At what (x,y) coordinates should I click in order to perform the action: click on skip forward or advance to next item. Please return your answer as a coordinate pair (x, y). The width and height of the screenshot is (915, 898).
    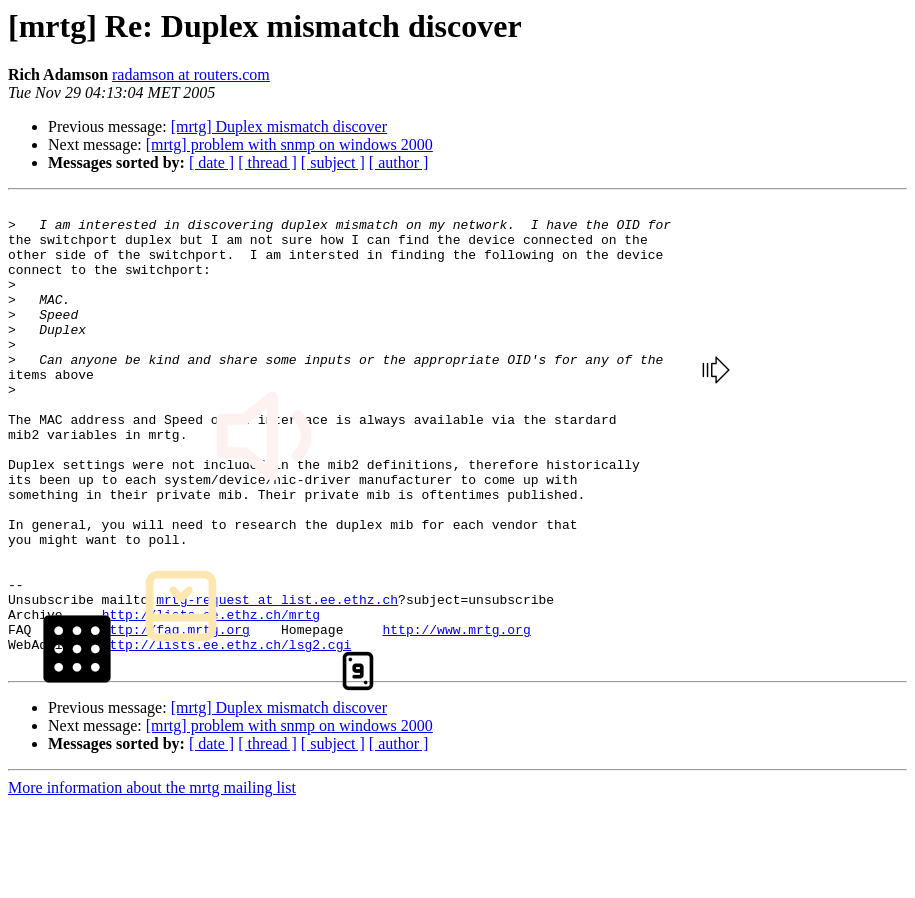
    Looking at the image, I should click on (715, 370).